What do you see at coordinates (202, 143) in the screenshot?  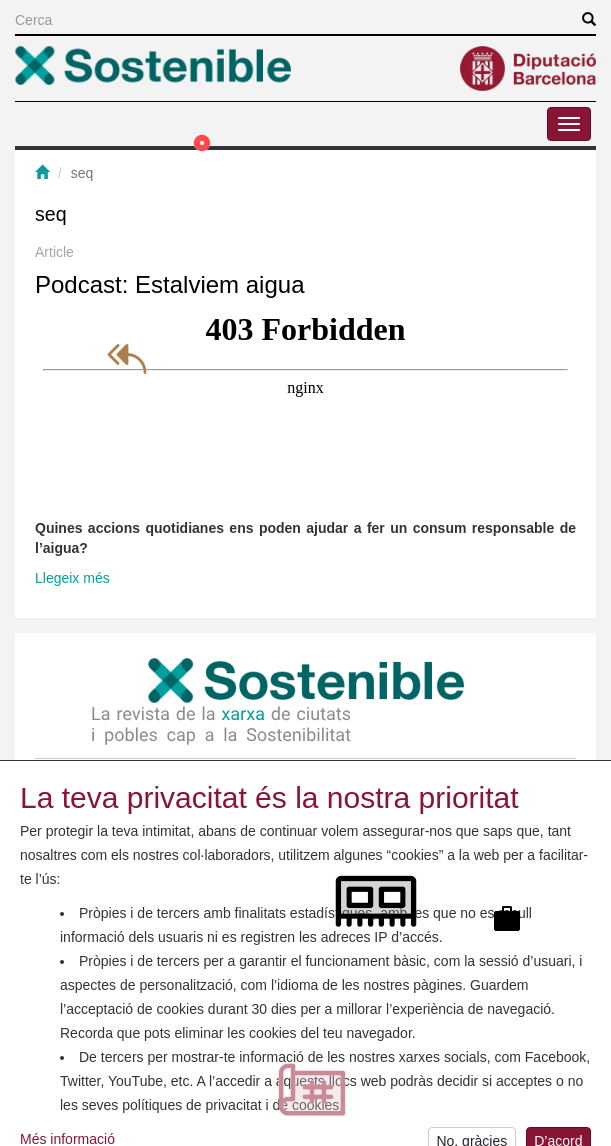 I see `indicates an unread notification or new item` at bounding box center [202, 143].